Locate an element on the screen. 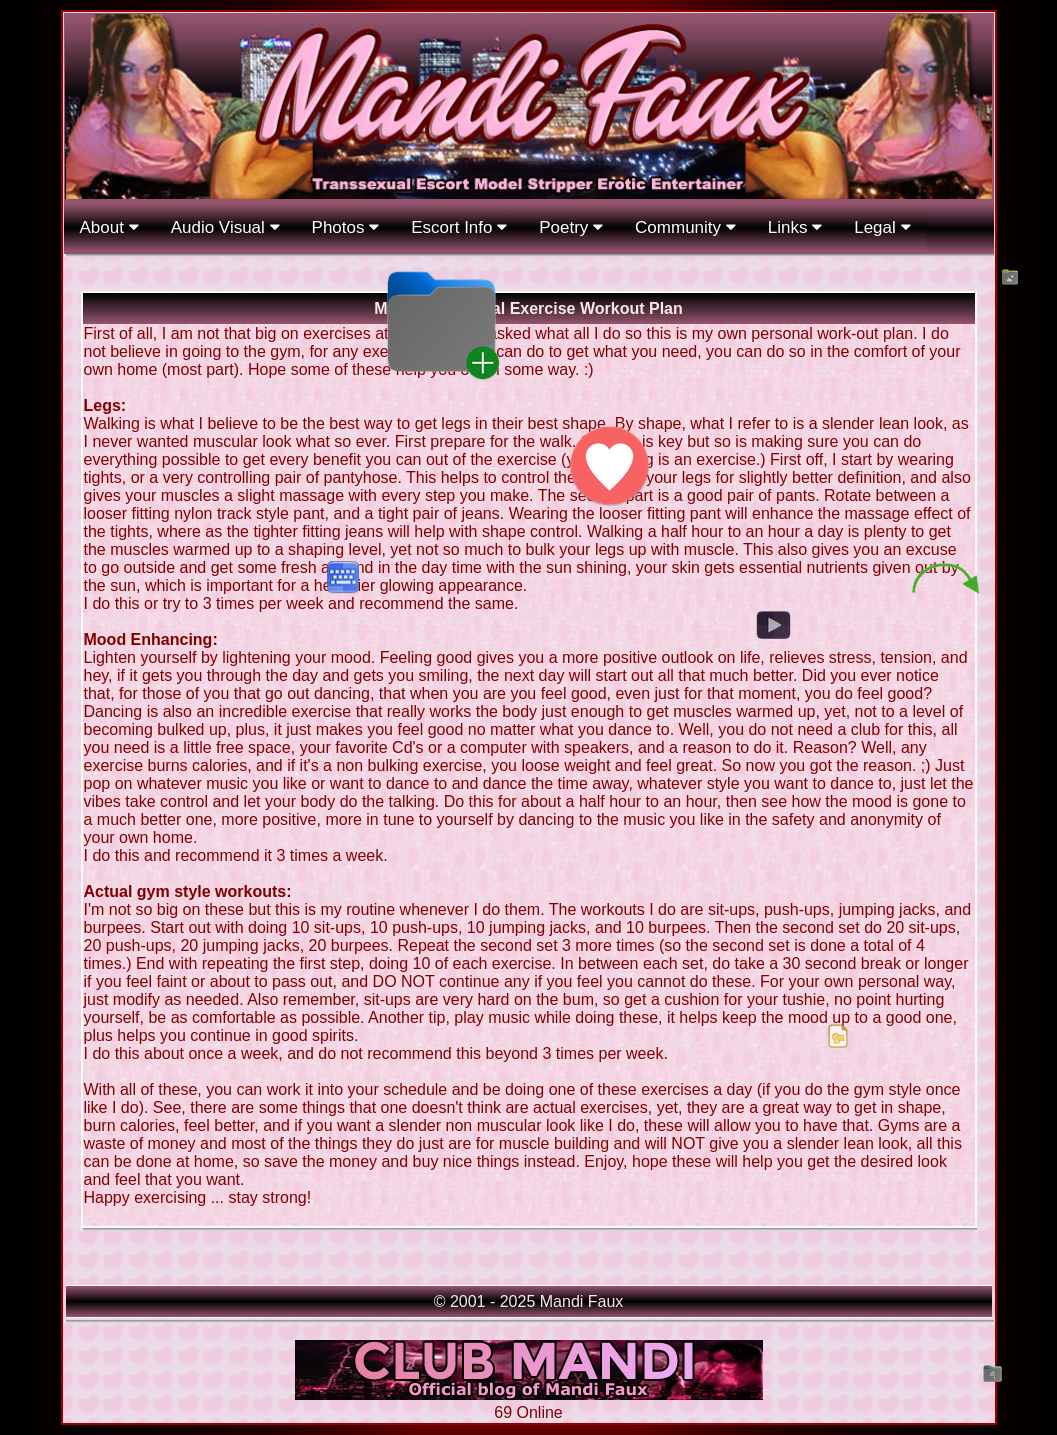  a video file type indicator is located at coordinates (773, 623).